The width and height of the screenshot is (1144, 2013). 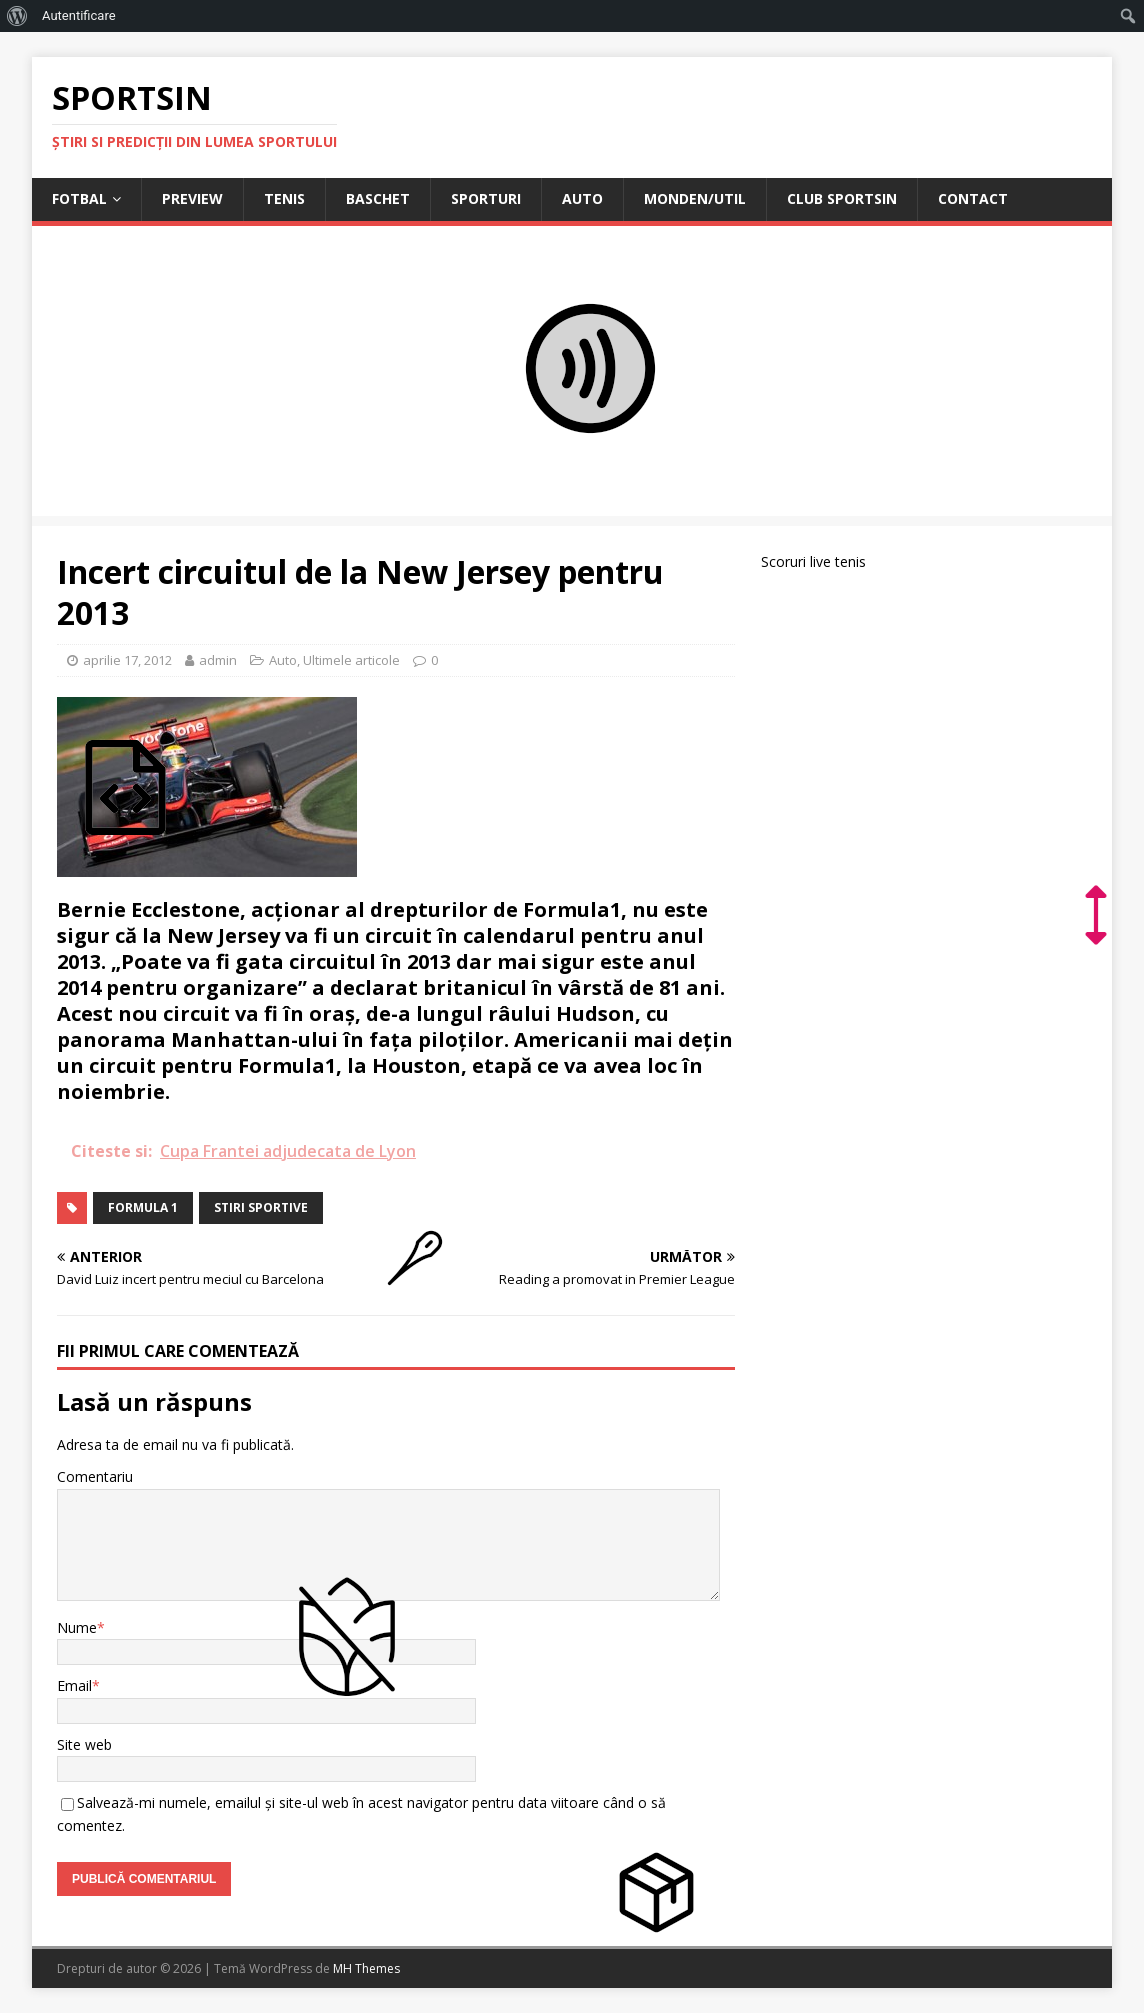 What do you see at coordinates (347, 1639) in the screenshot?
I see `indicates gluten-free or grain-free option` at bounding box center [347, 1639].